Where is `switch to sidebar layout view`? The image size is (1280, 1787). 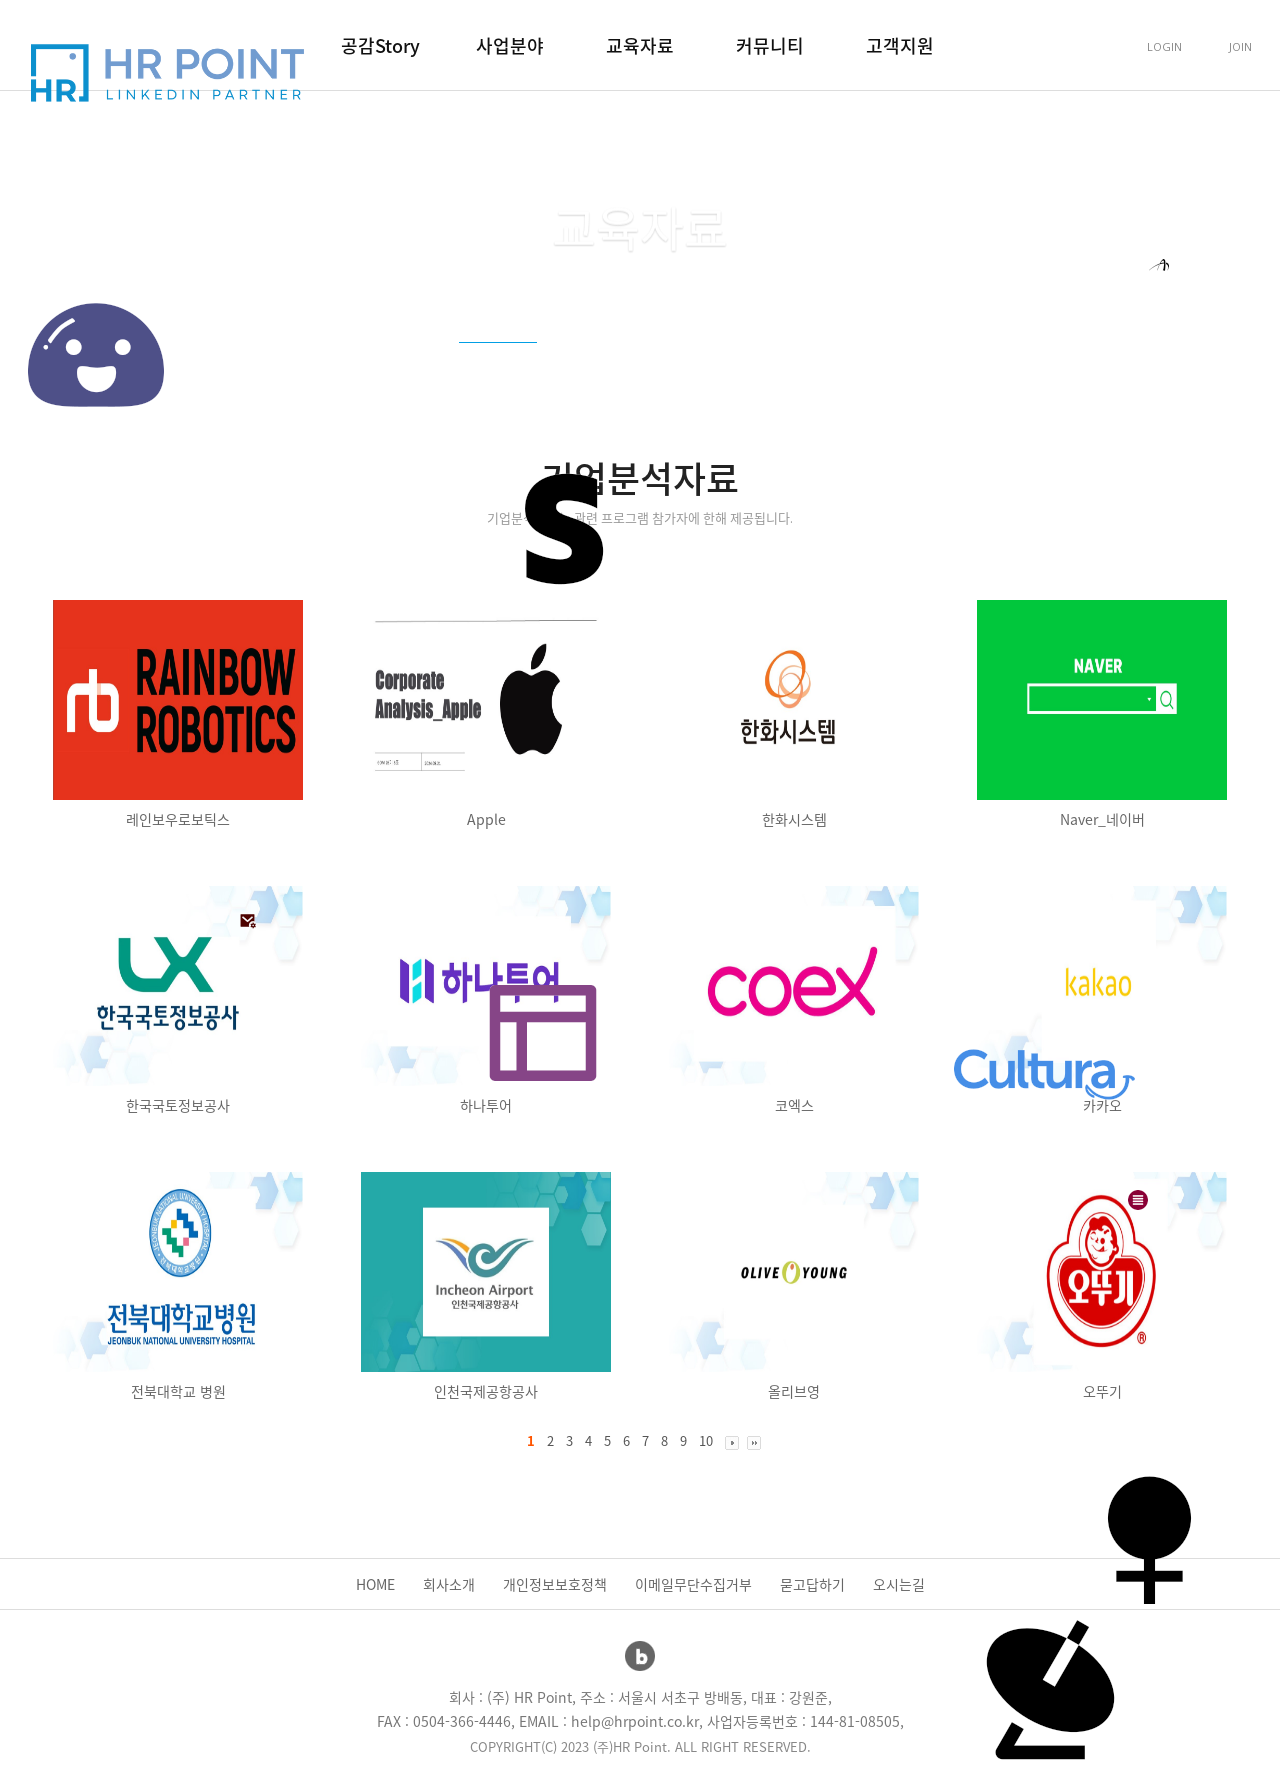
switch to sidebar layout view is located at coordinates (543, 1033).